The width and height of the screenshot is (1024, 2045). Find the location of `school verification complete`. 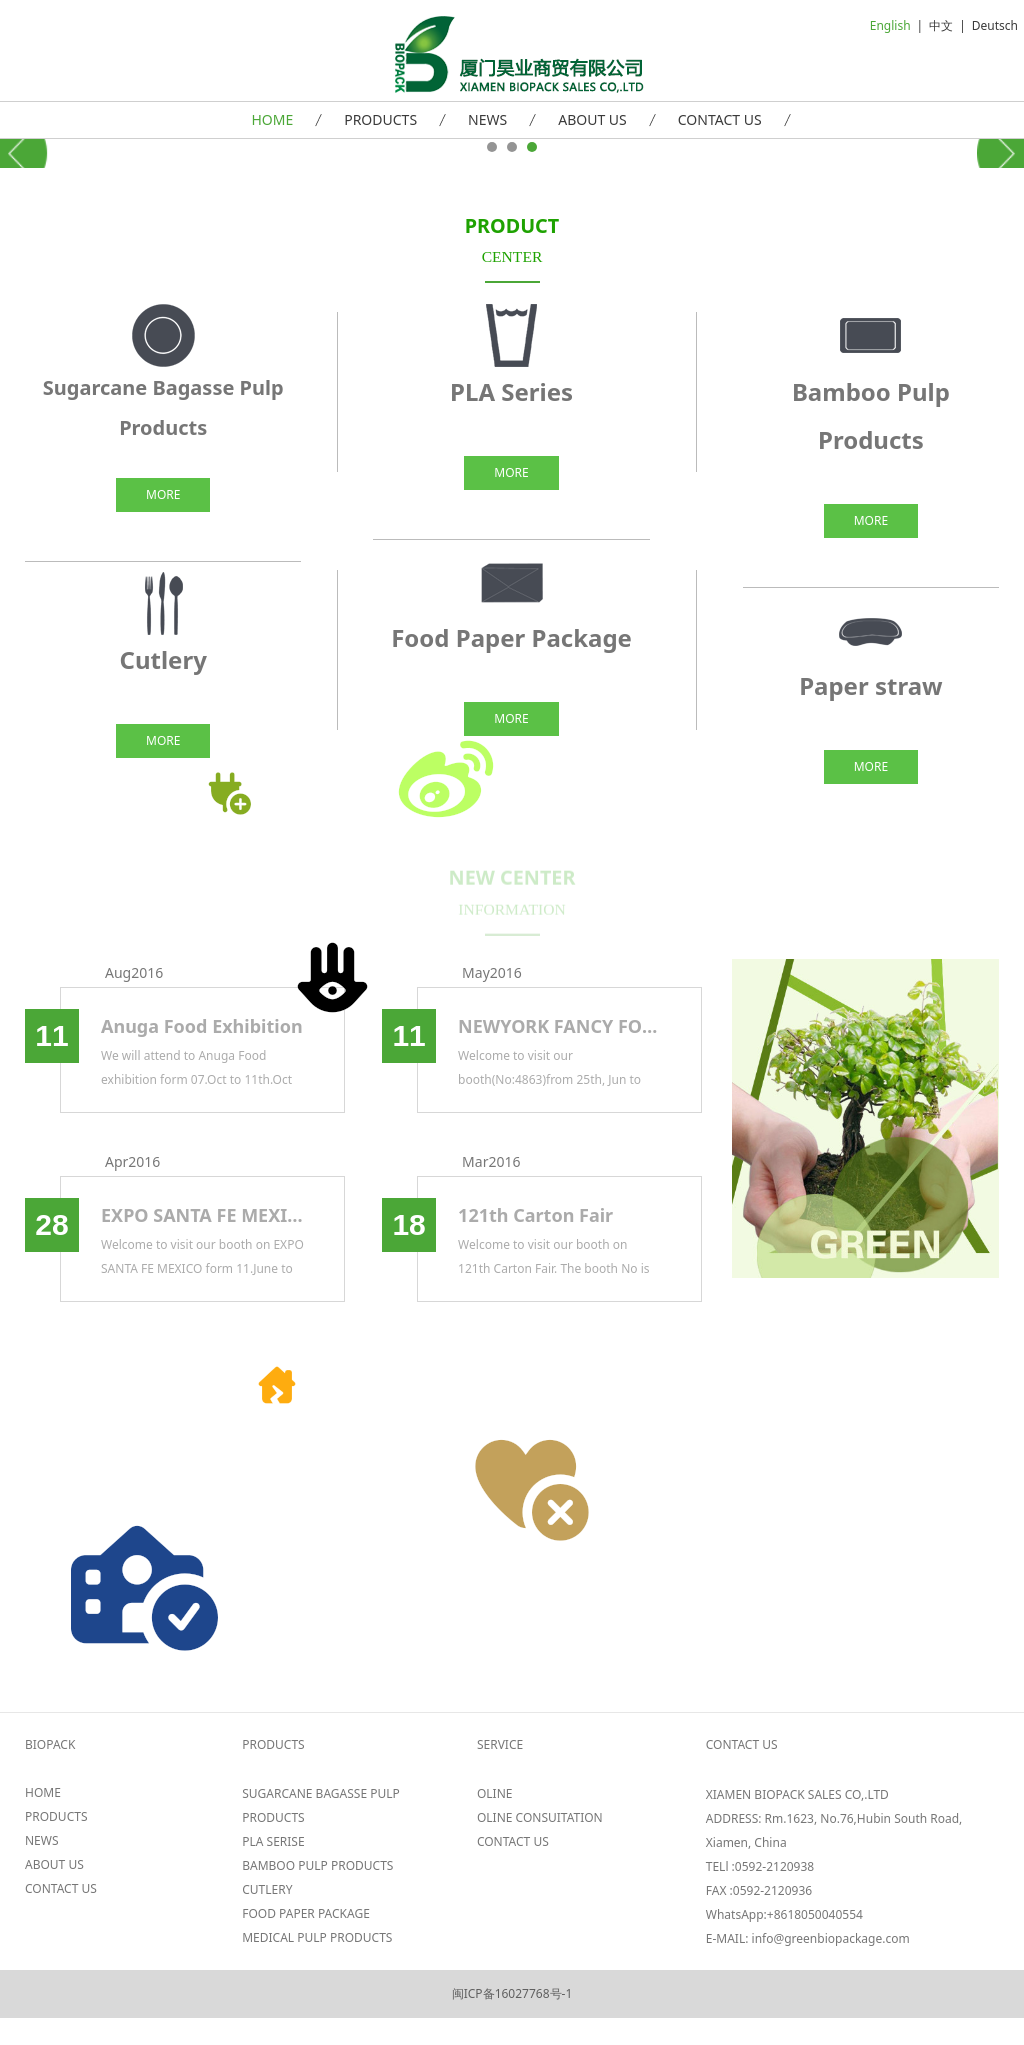

school verification complete is located at coordinates (144, 1584).